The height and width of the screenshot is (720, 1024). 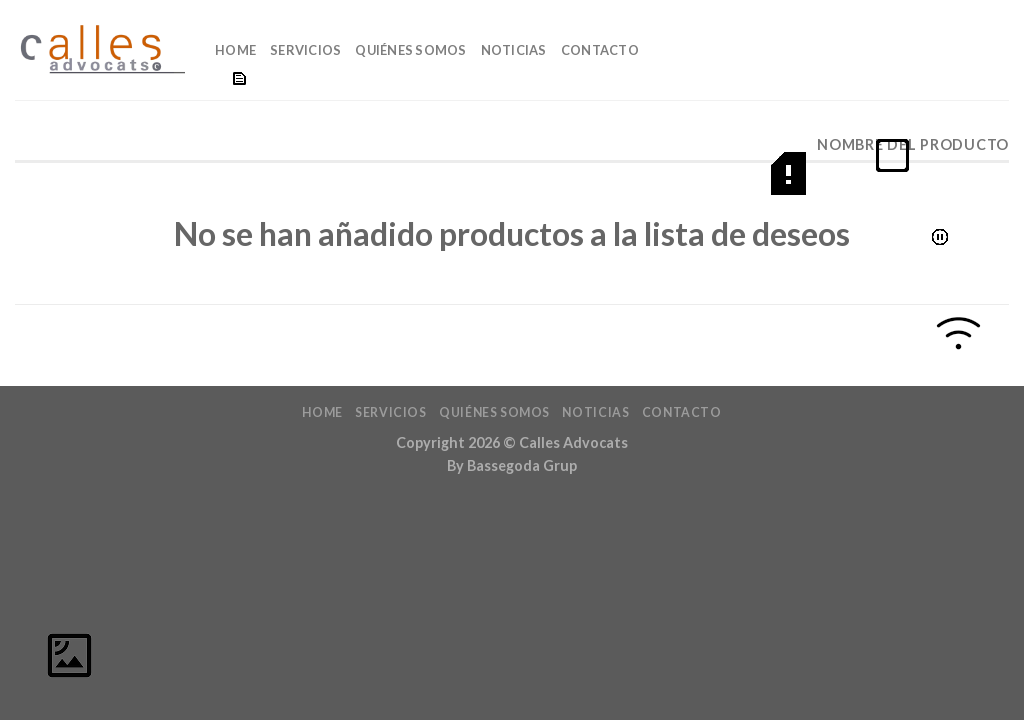 I want to click on switch to satellite map view, so click(x=69, y=655).